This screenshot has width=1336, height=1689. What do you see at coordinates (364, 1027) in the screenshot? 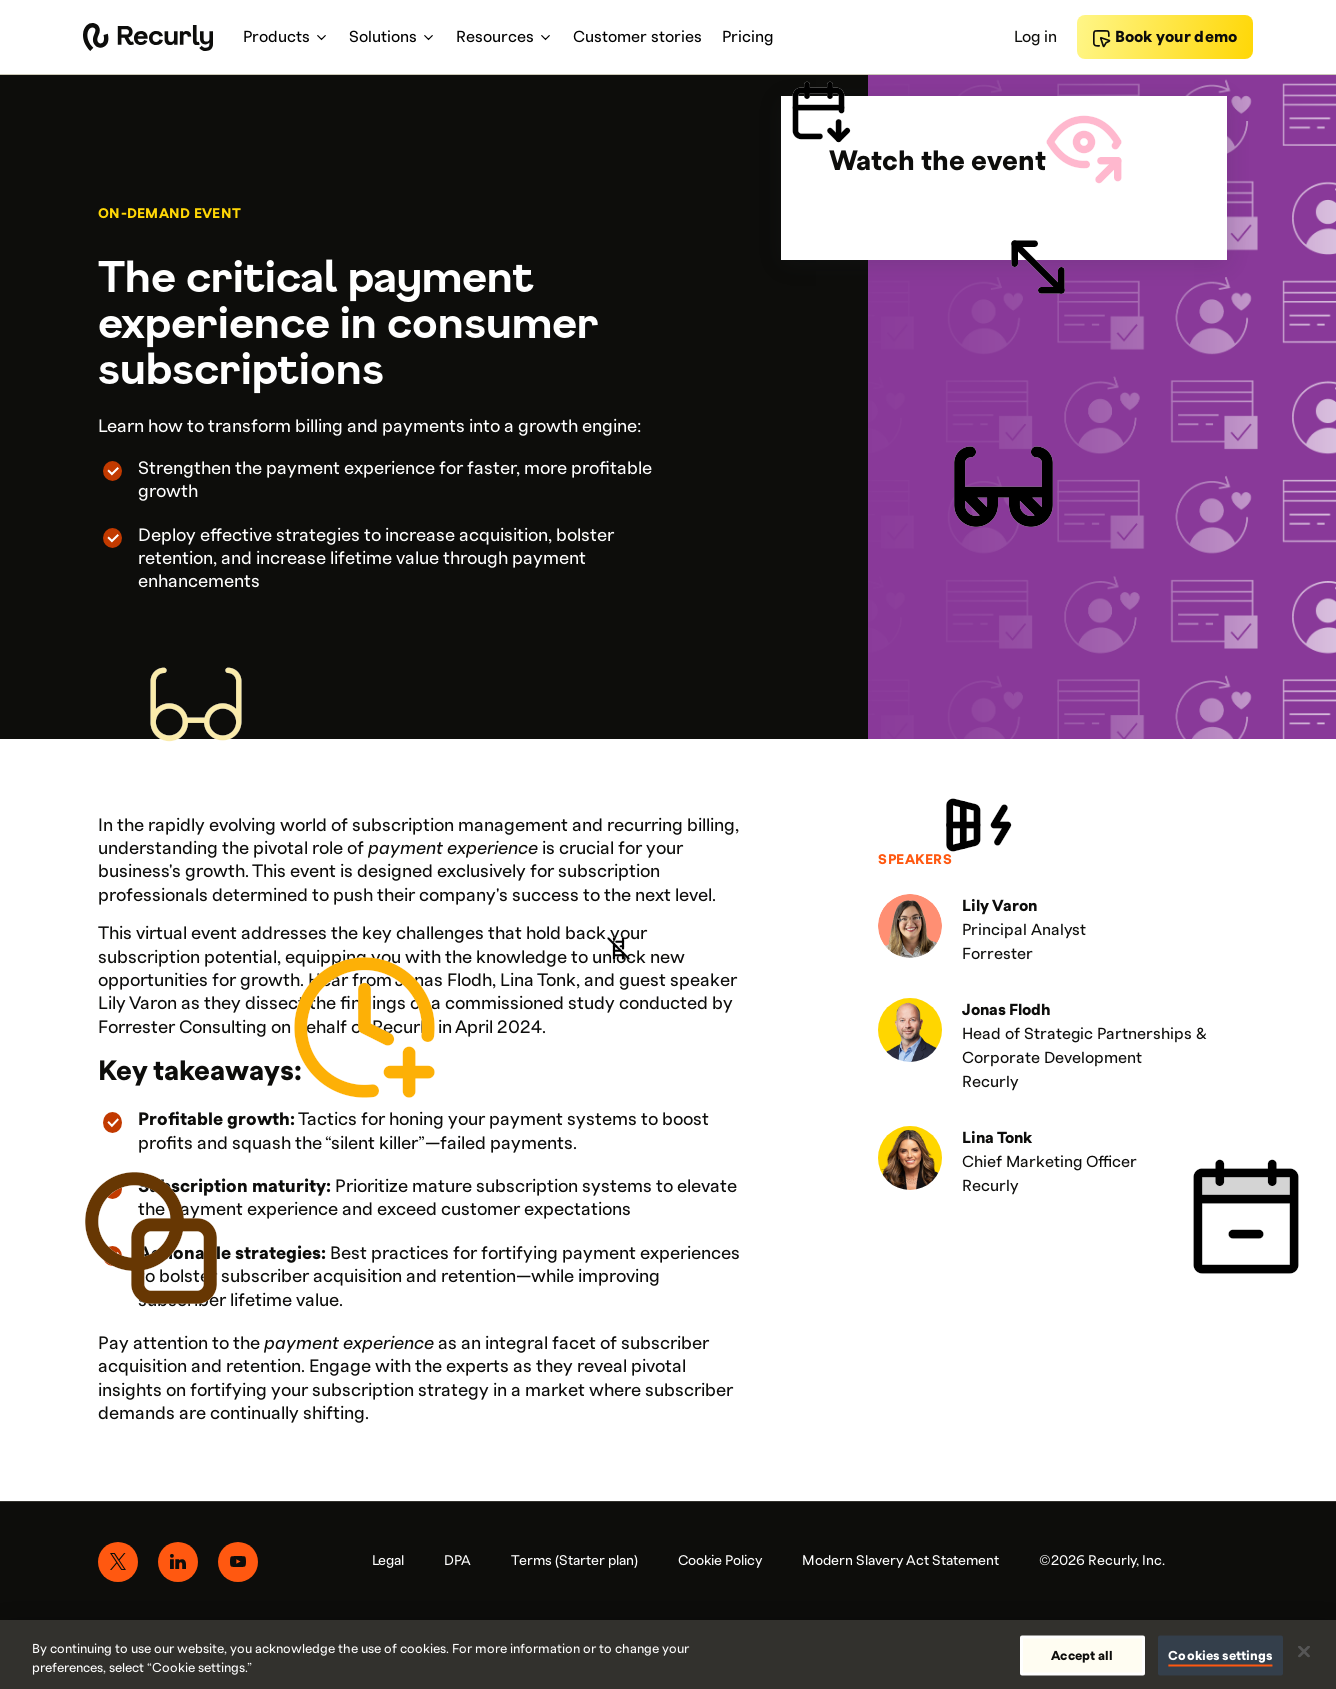
I see `add a new timer or alarm` at bounding box center [364, 1027].